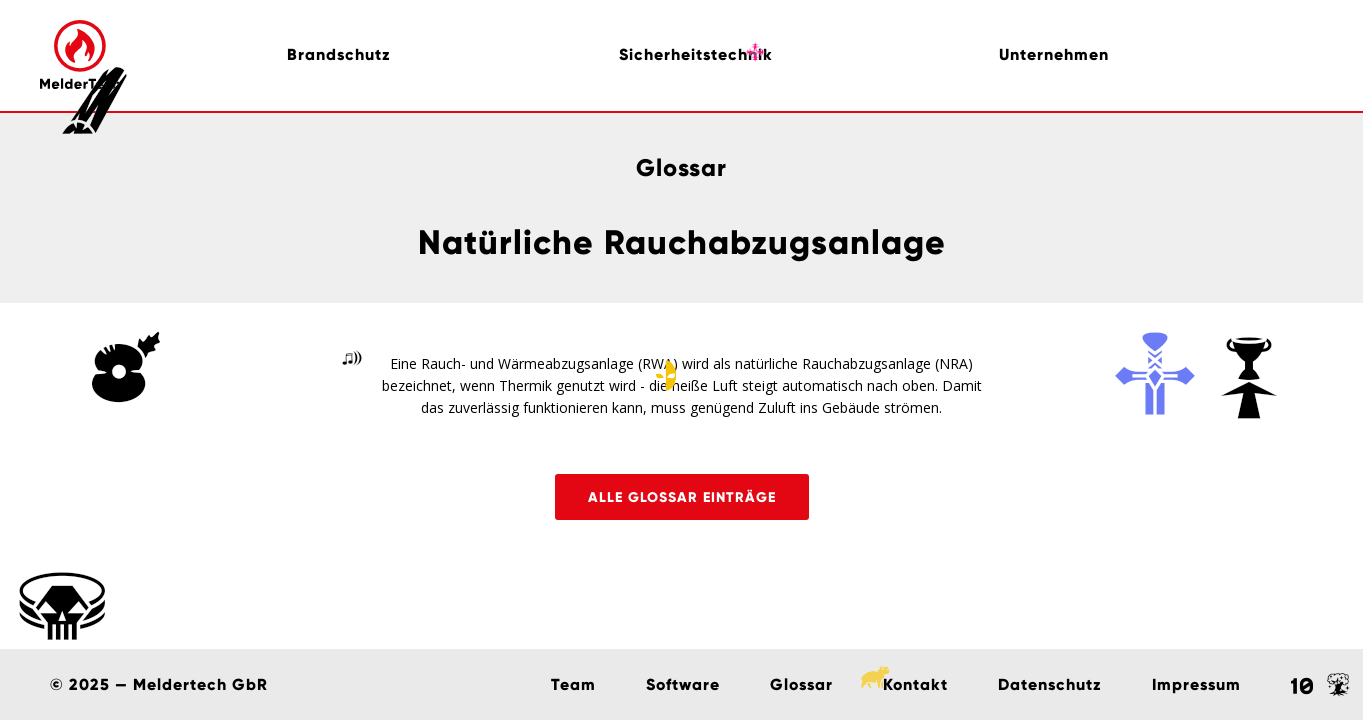  I want to click on wood or lumber resource in a crafting game, so click(94, 100).